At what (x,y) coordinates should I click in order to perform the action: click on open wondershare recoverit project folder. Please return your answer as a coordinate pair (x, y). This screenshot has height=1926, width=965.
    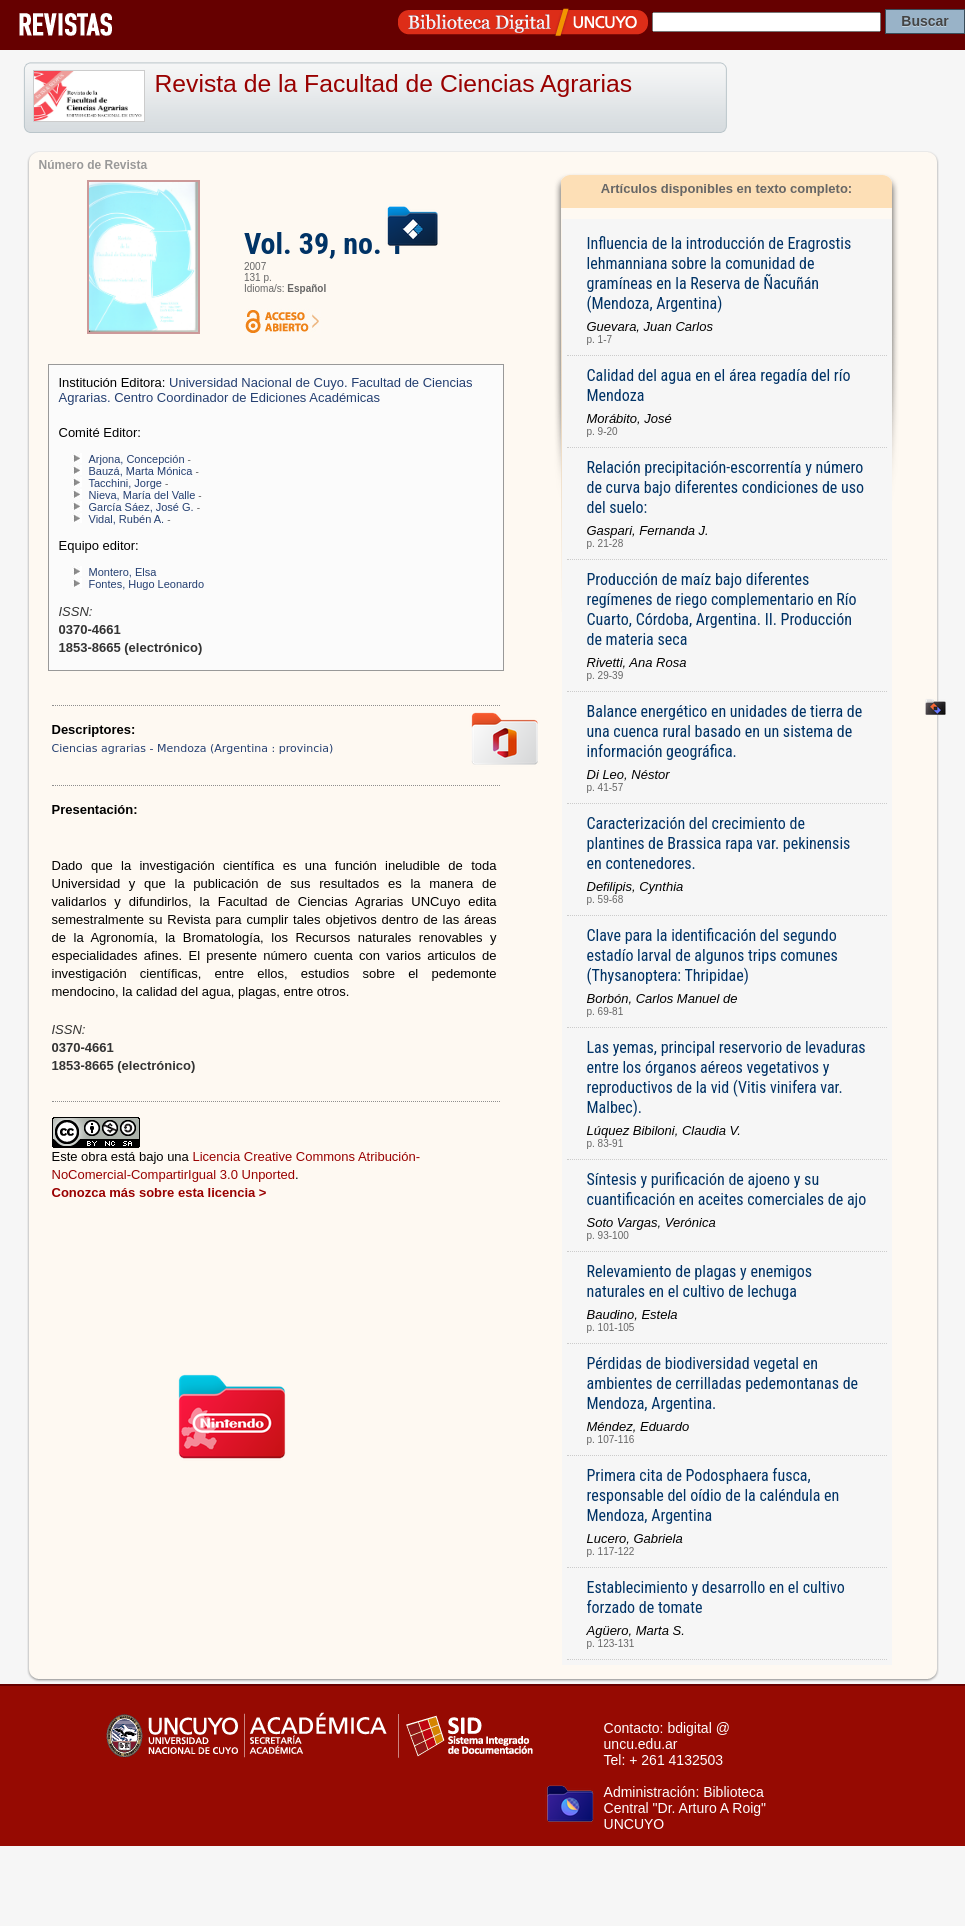
    Looking at the image, I should click on (412, 227).